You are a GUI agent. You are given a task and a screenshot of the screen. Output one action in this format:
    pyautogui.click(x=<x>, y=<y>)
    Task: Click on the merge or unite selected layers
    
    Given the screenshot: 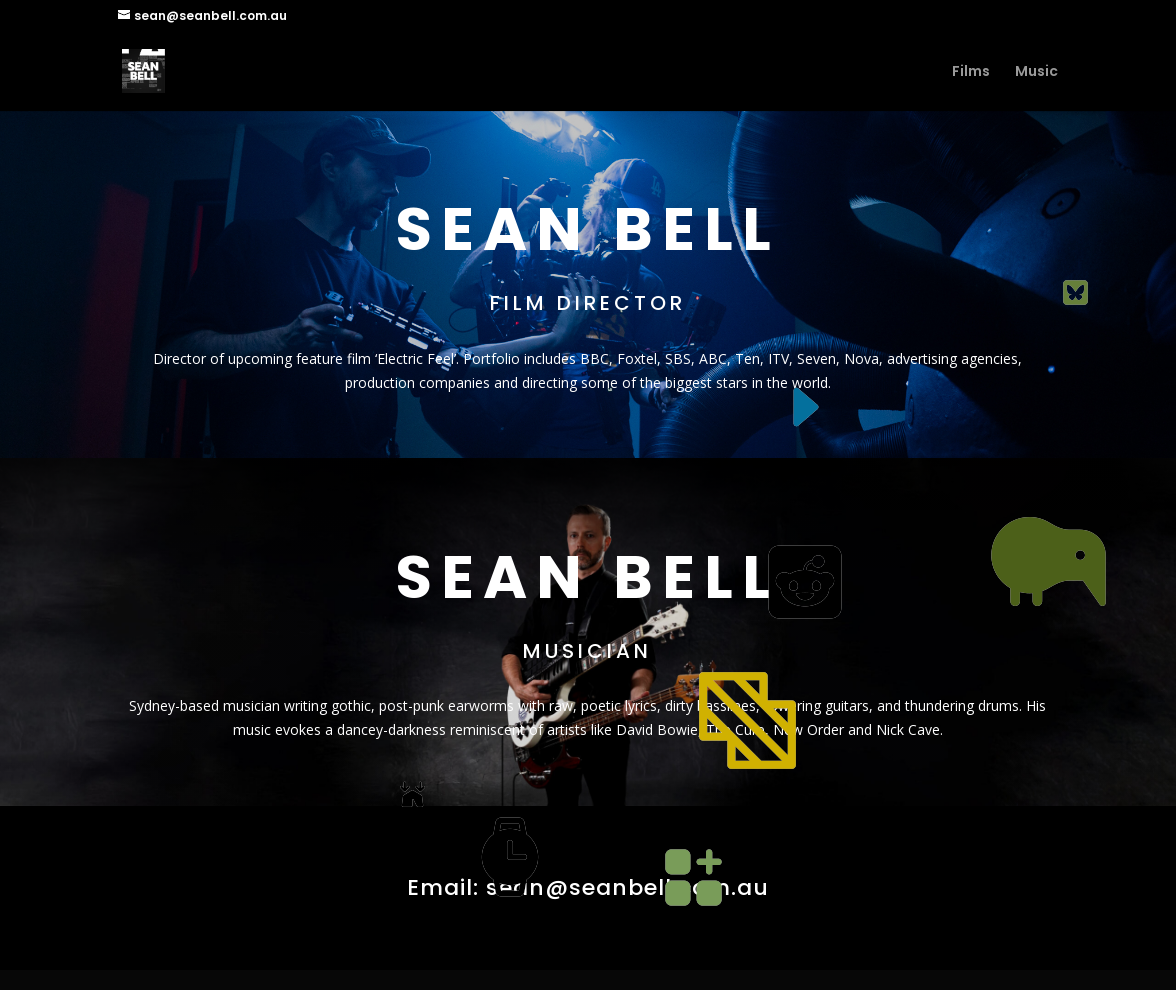 What is the action you would take?
    pyautogui.click(x=747, y=720)
    